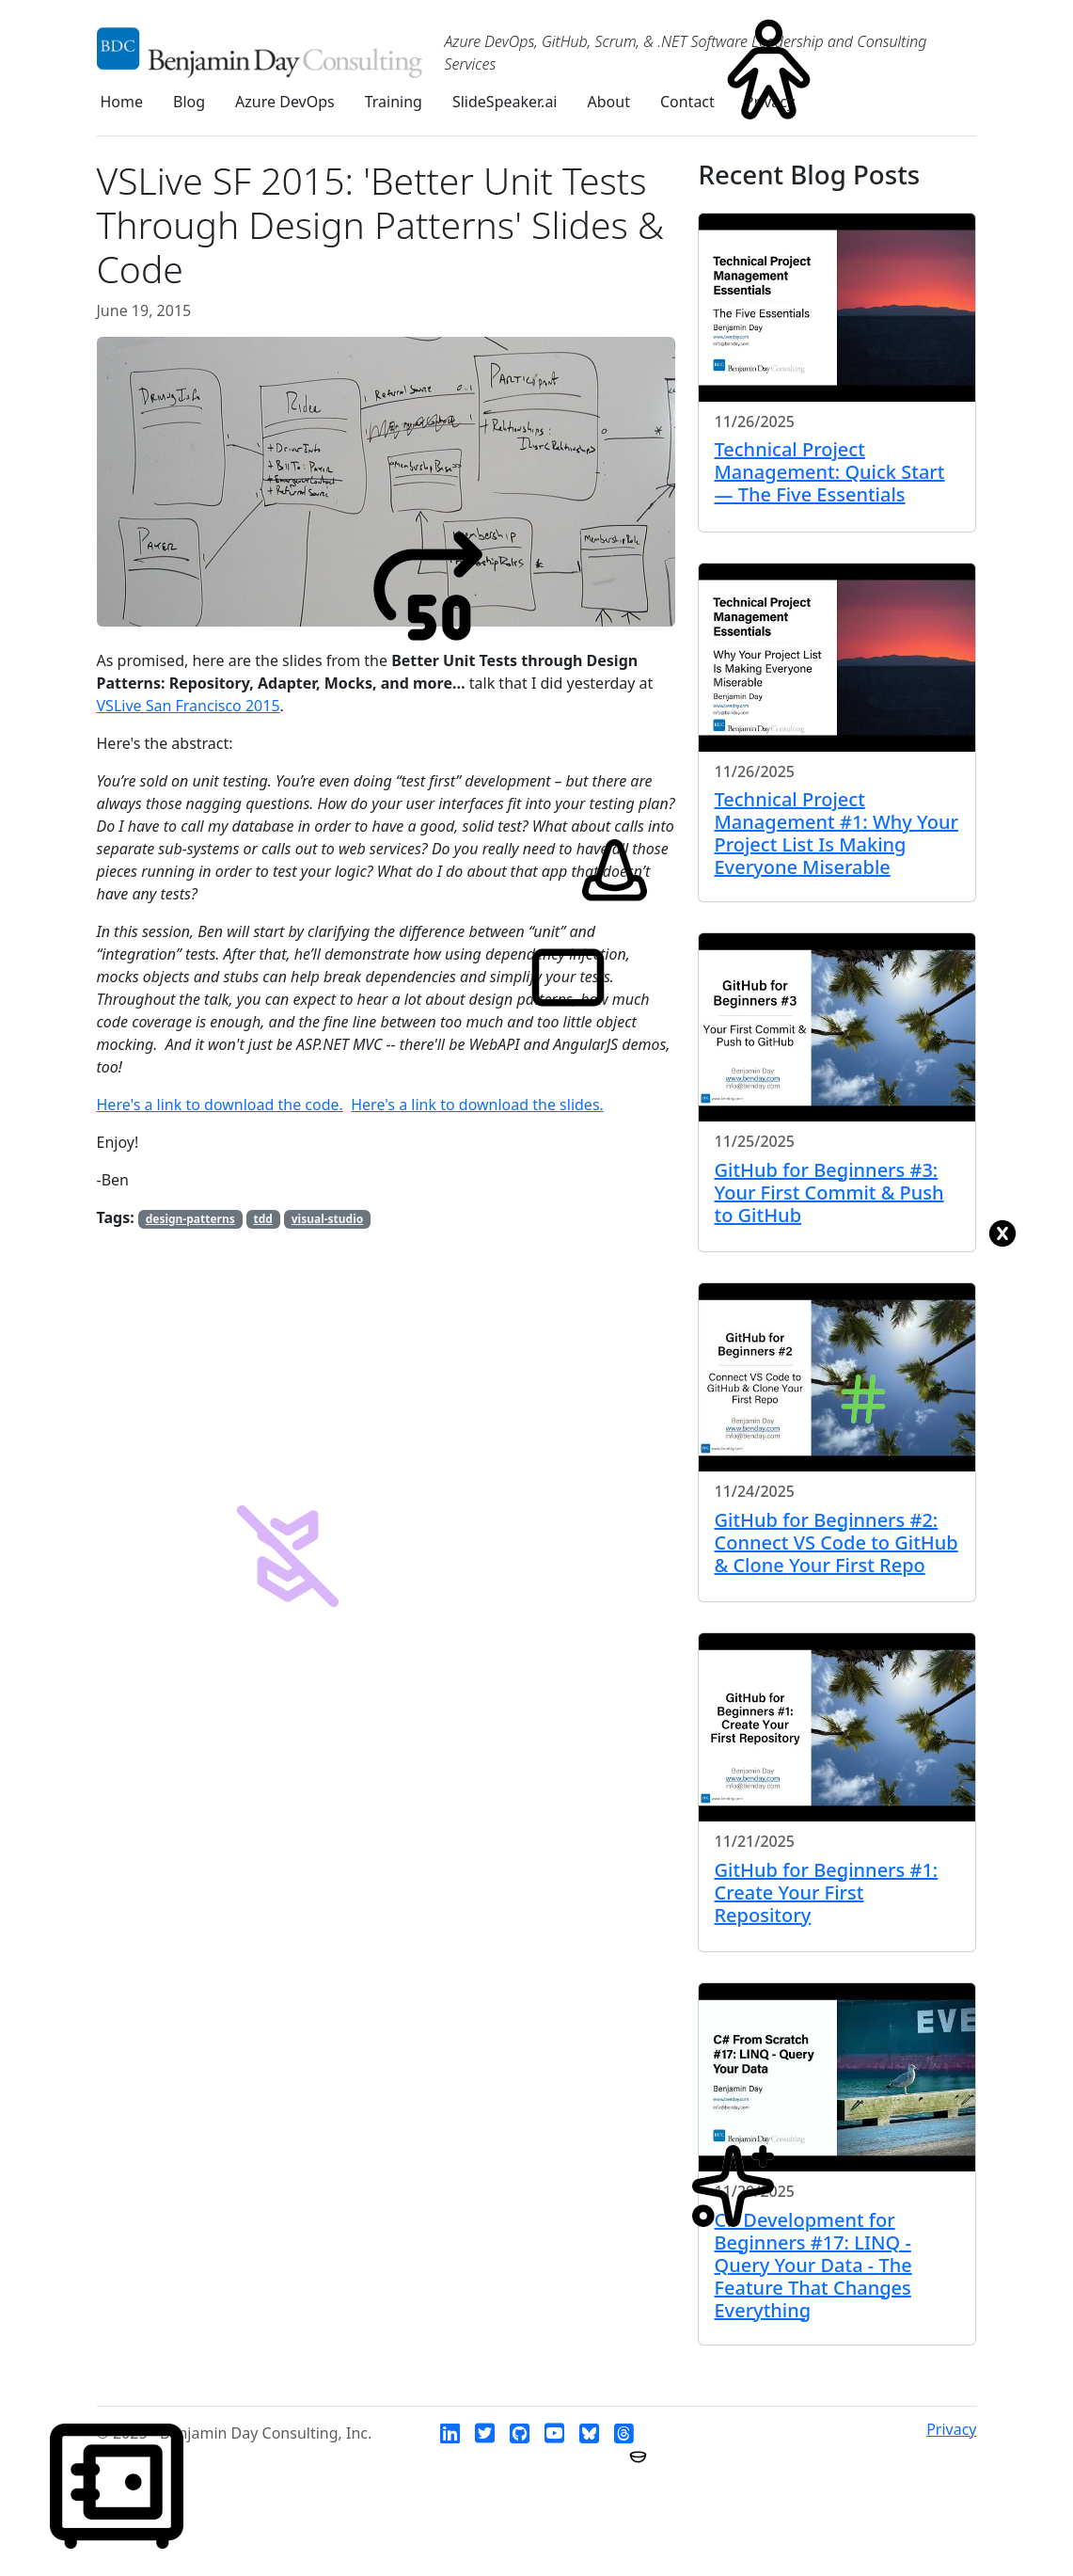 This screenshot has height=2576, width=1073. I want to click on access fiscal host settings, so click(117, 2490).